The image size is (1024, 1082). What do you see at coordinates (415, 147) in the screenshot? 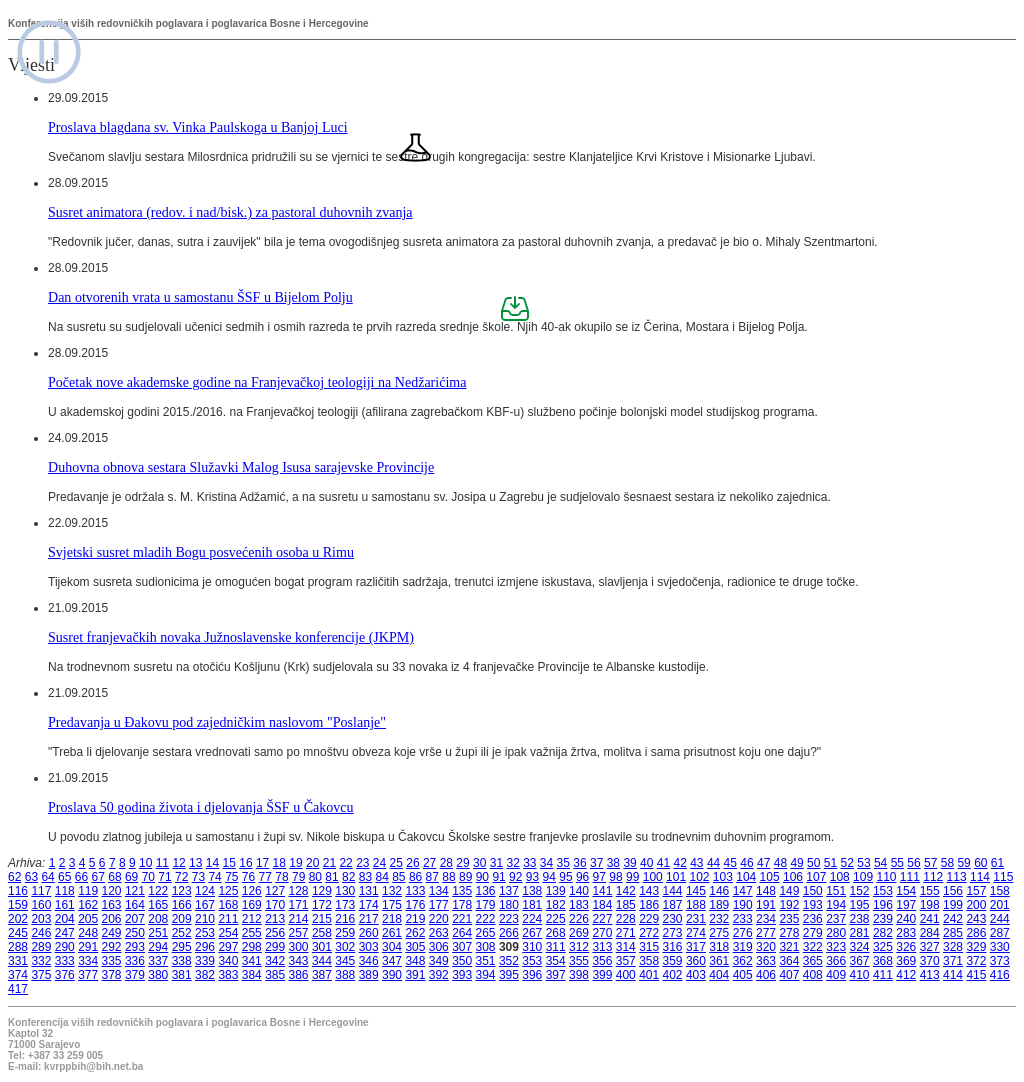
I see `access experimental or beta features` at bounding box center [415, 147].